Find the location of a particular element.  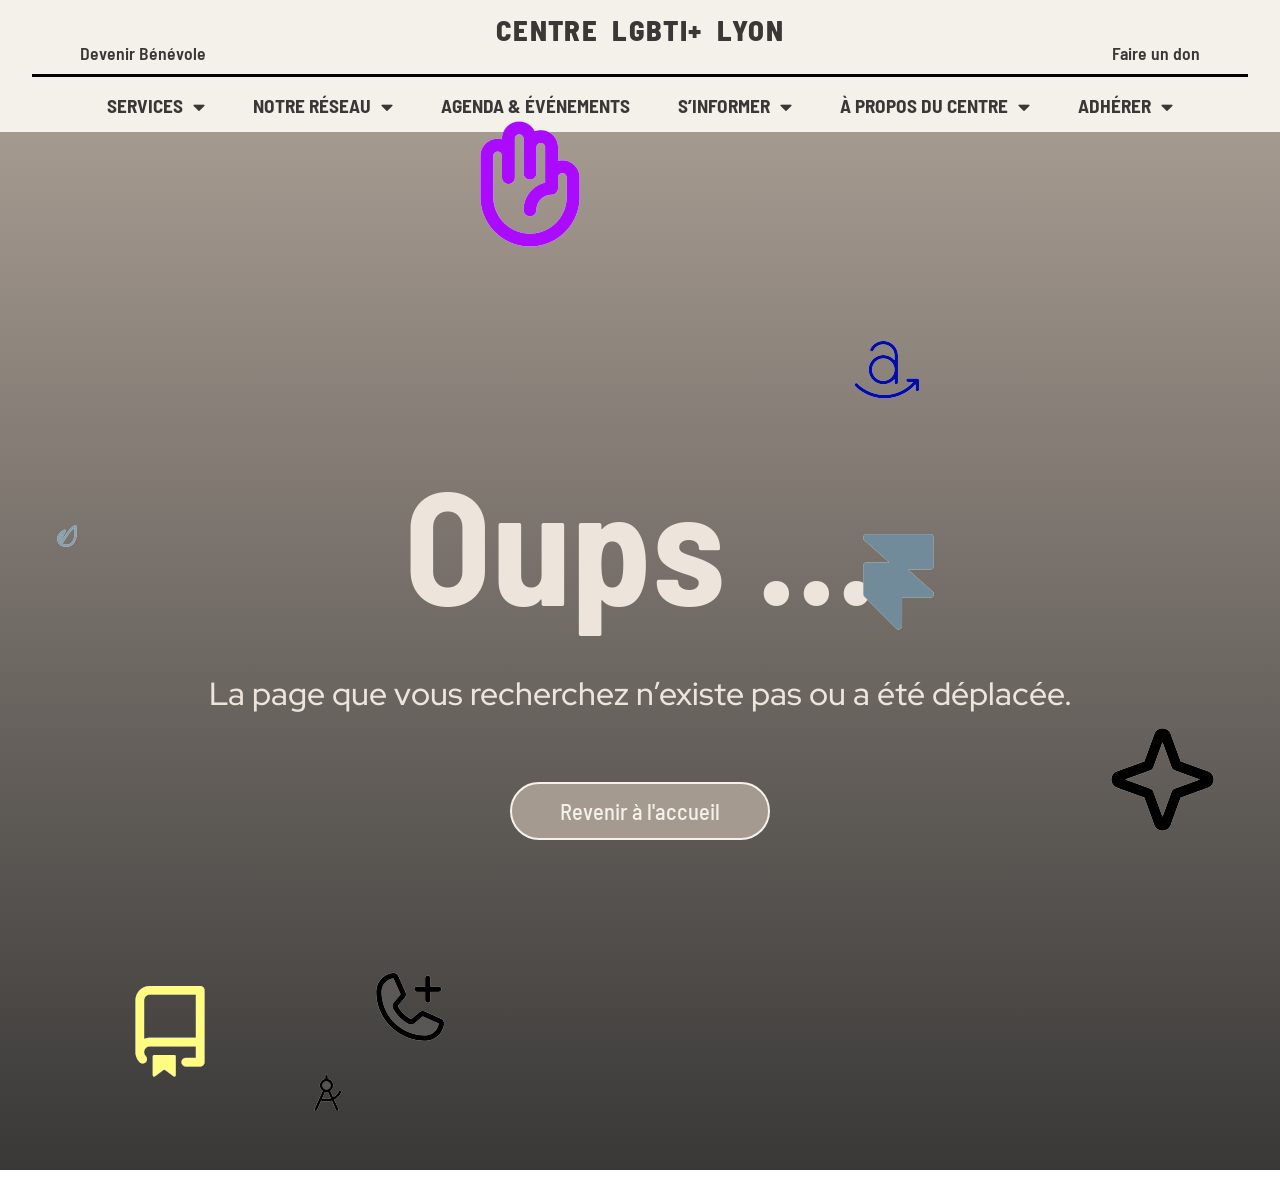

open framer app is located at coordinates (898, 576).